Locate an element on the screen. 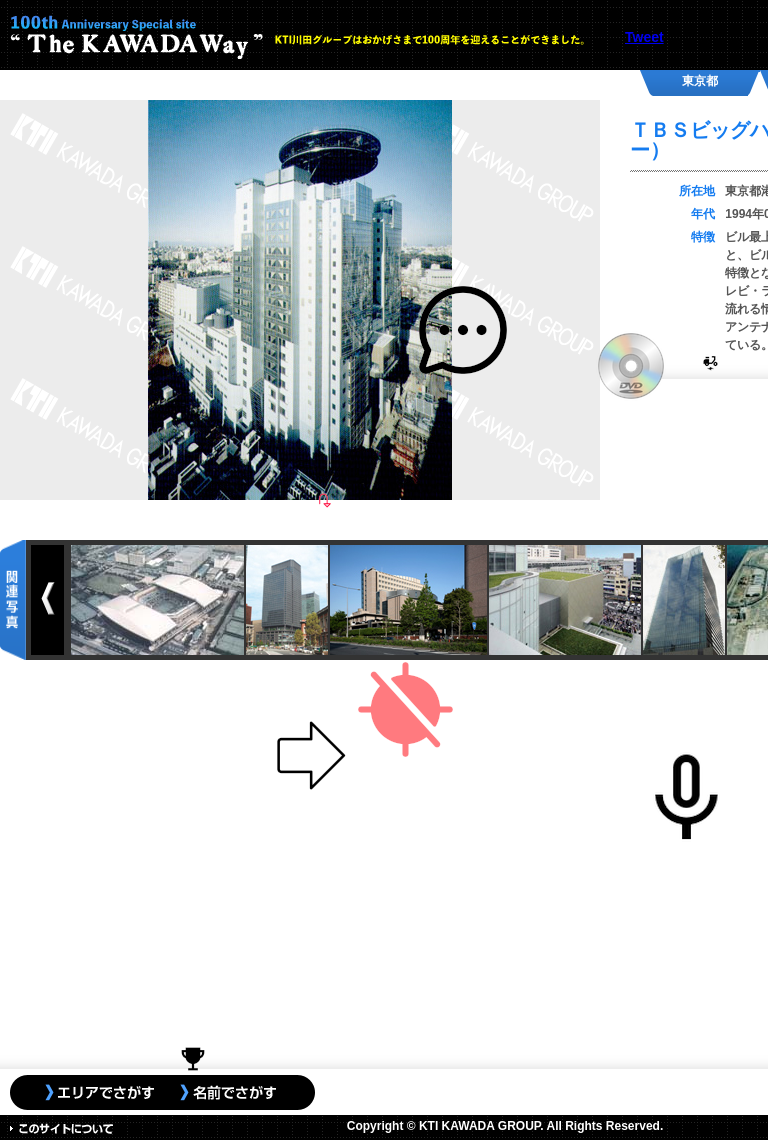  open chat or messaging is located at coordinates (463, 330).